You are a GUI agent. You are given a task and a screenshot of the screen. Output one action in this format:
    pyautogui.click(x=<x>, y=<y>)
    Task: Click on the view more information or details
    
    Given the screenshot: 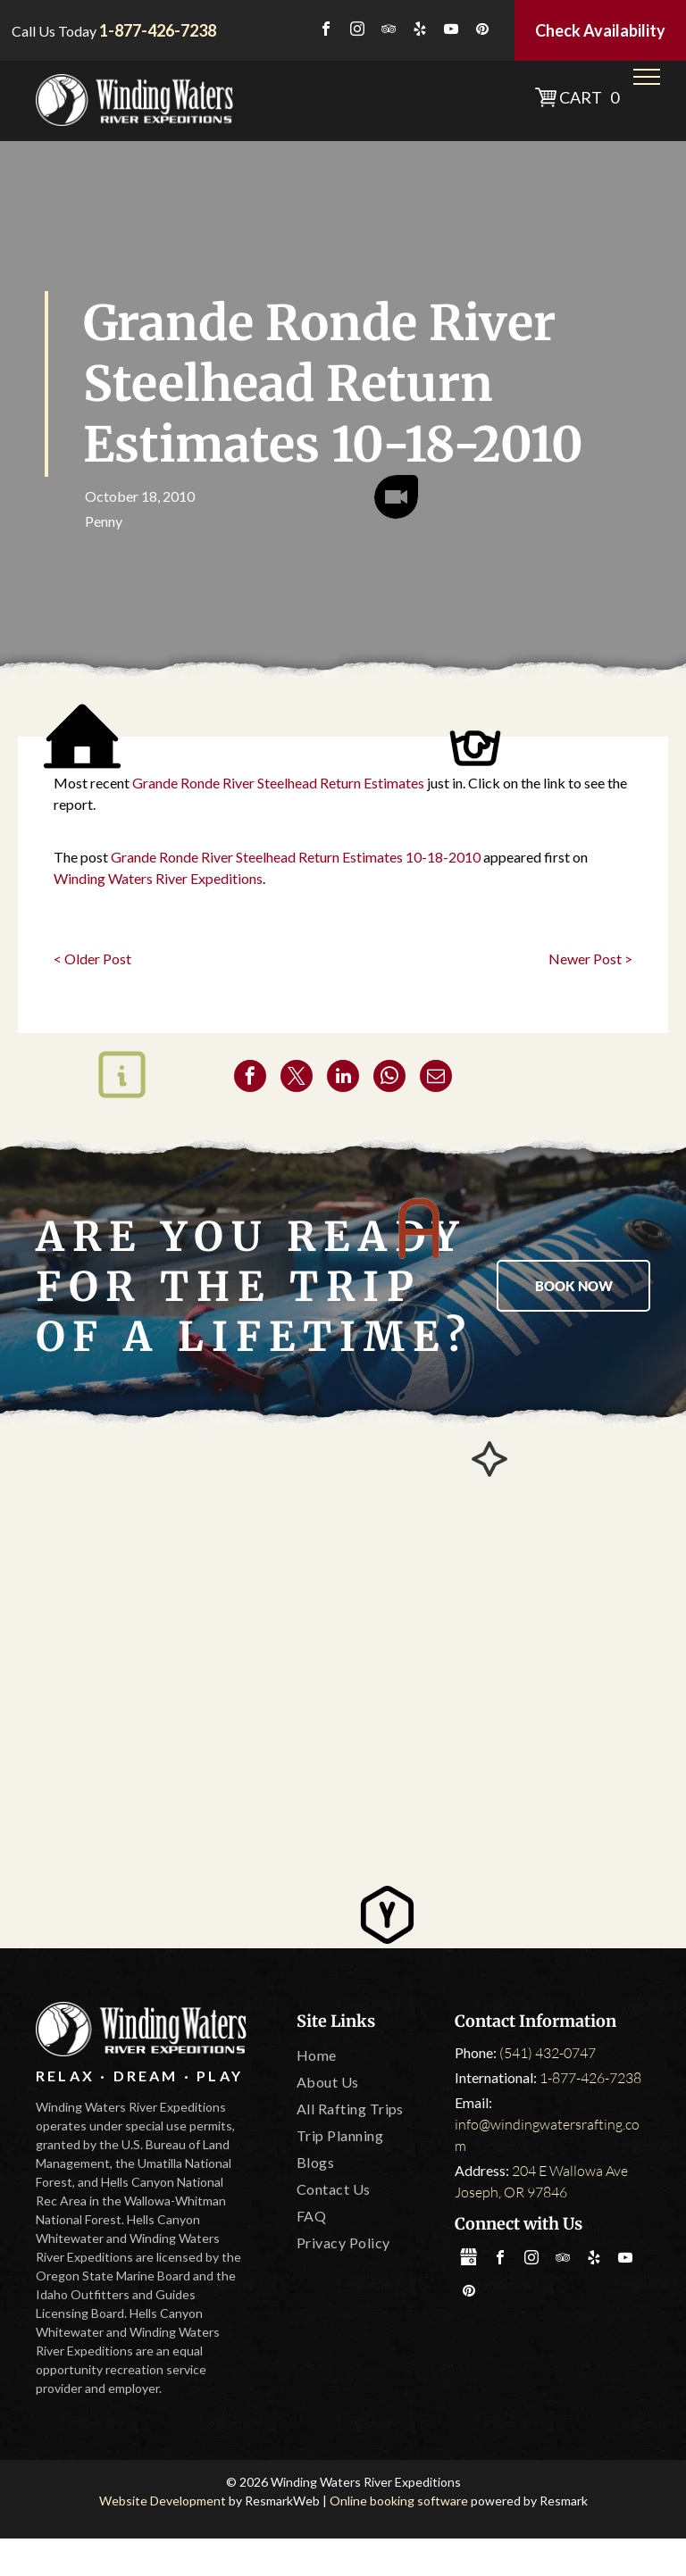 What is the action you would take?
    pyautogui.click(x=121, y=1074)
    